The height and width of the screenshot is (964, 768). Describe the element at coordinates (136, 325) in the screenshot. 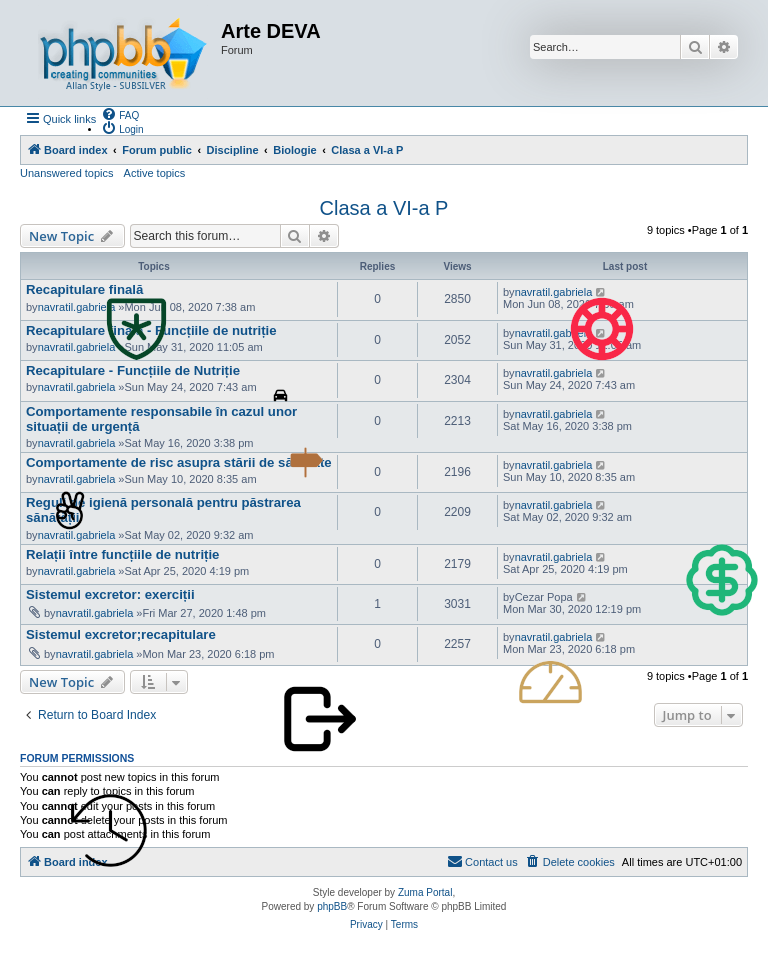

I see `indicates premium or verified security status` at that location.